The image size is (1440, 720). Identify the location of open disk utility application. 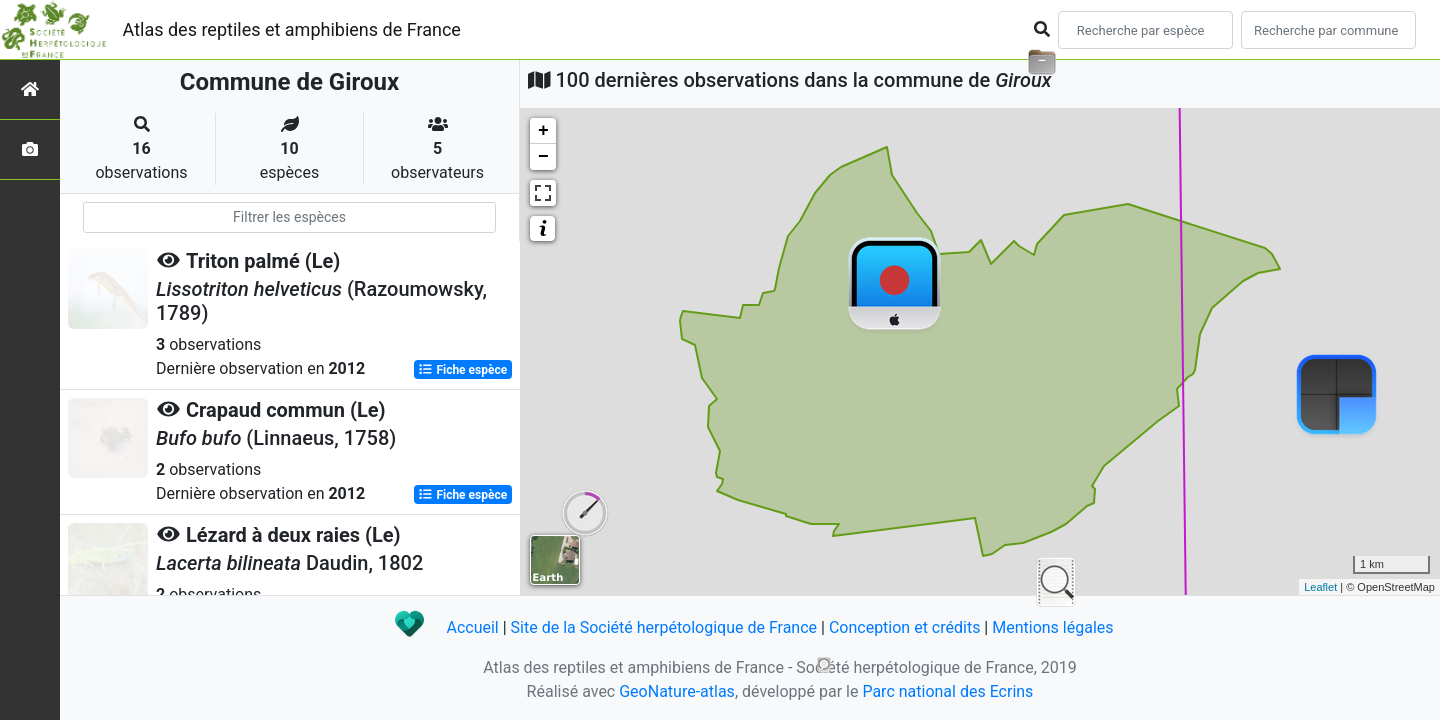
(824, 665).